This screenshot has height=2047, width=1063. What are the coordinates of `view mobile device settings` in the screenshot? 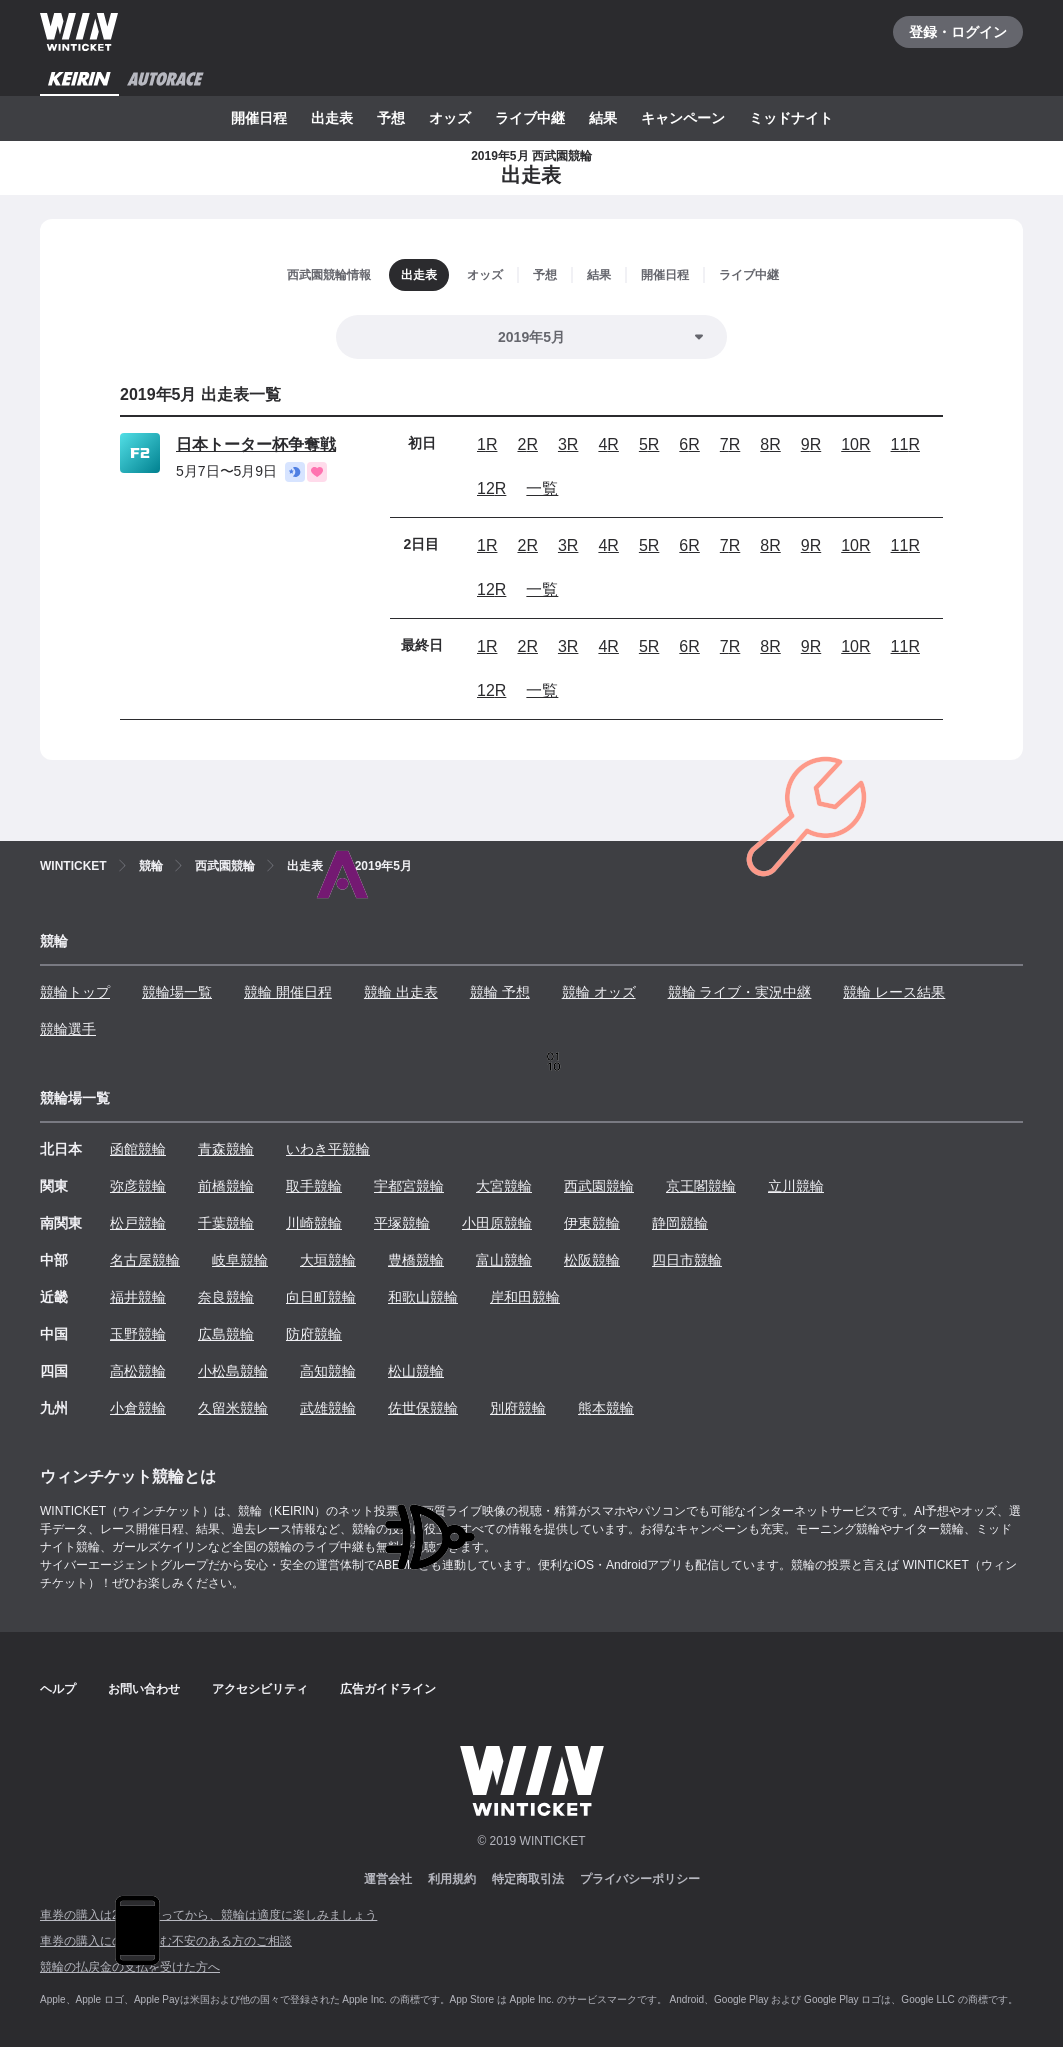 It's located at (137, 1930).